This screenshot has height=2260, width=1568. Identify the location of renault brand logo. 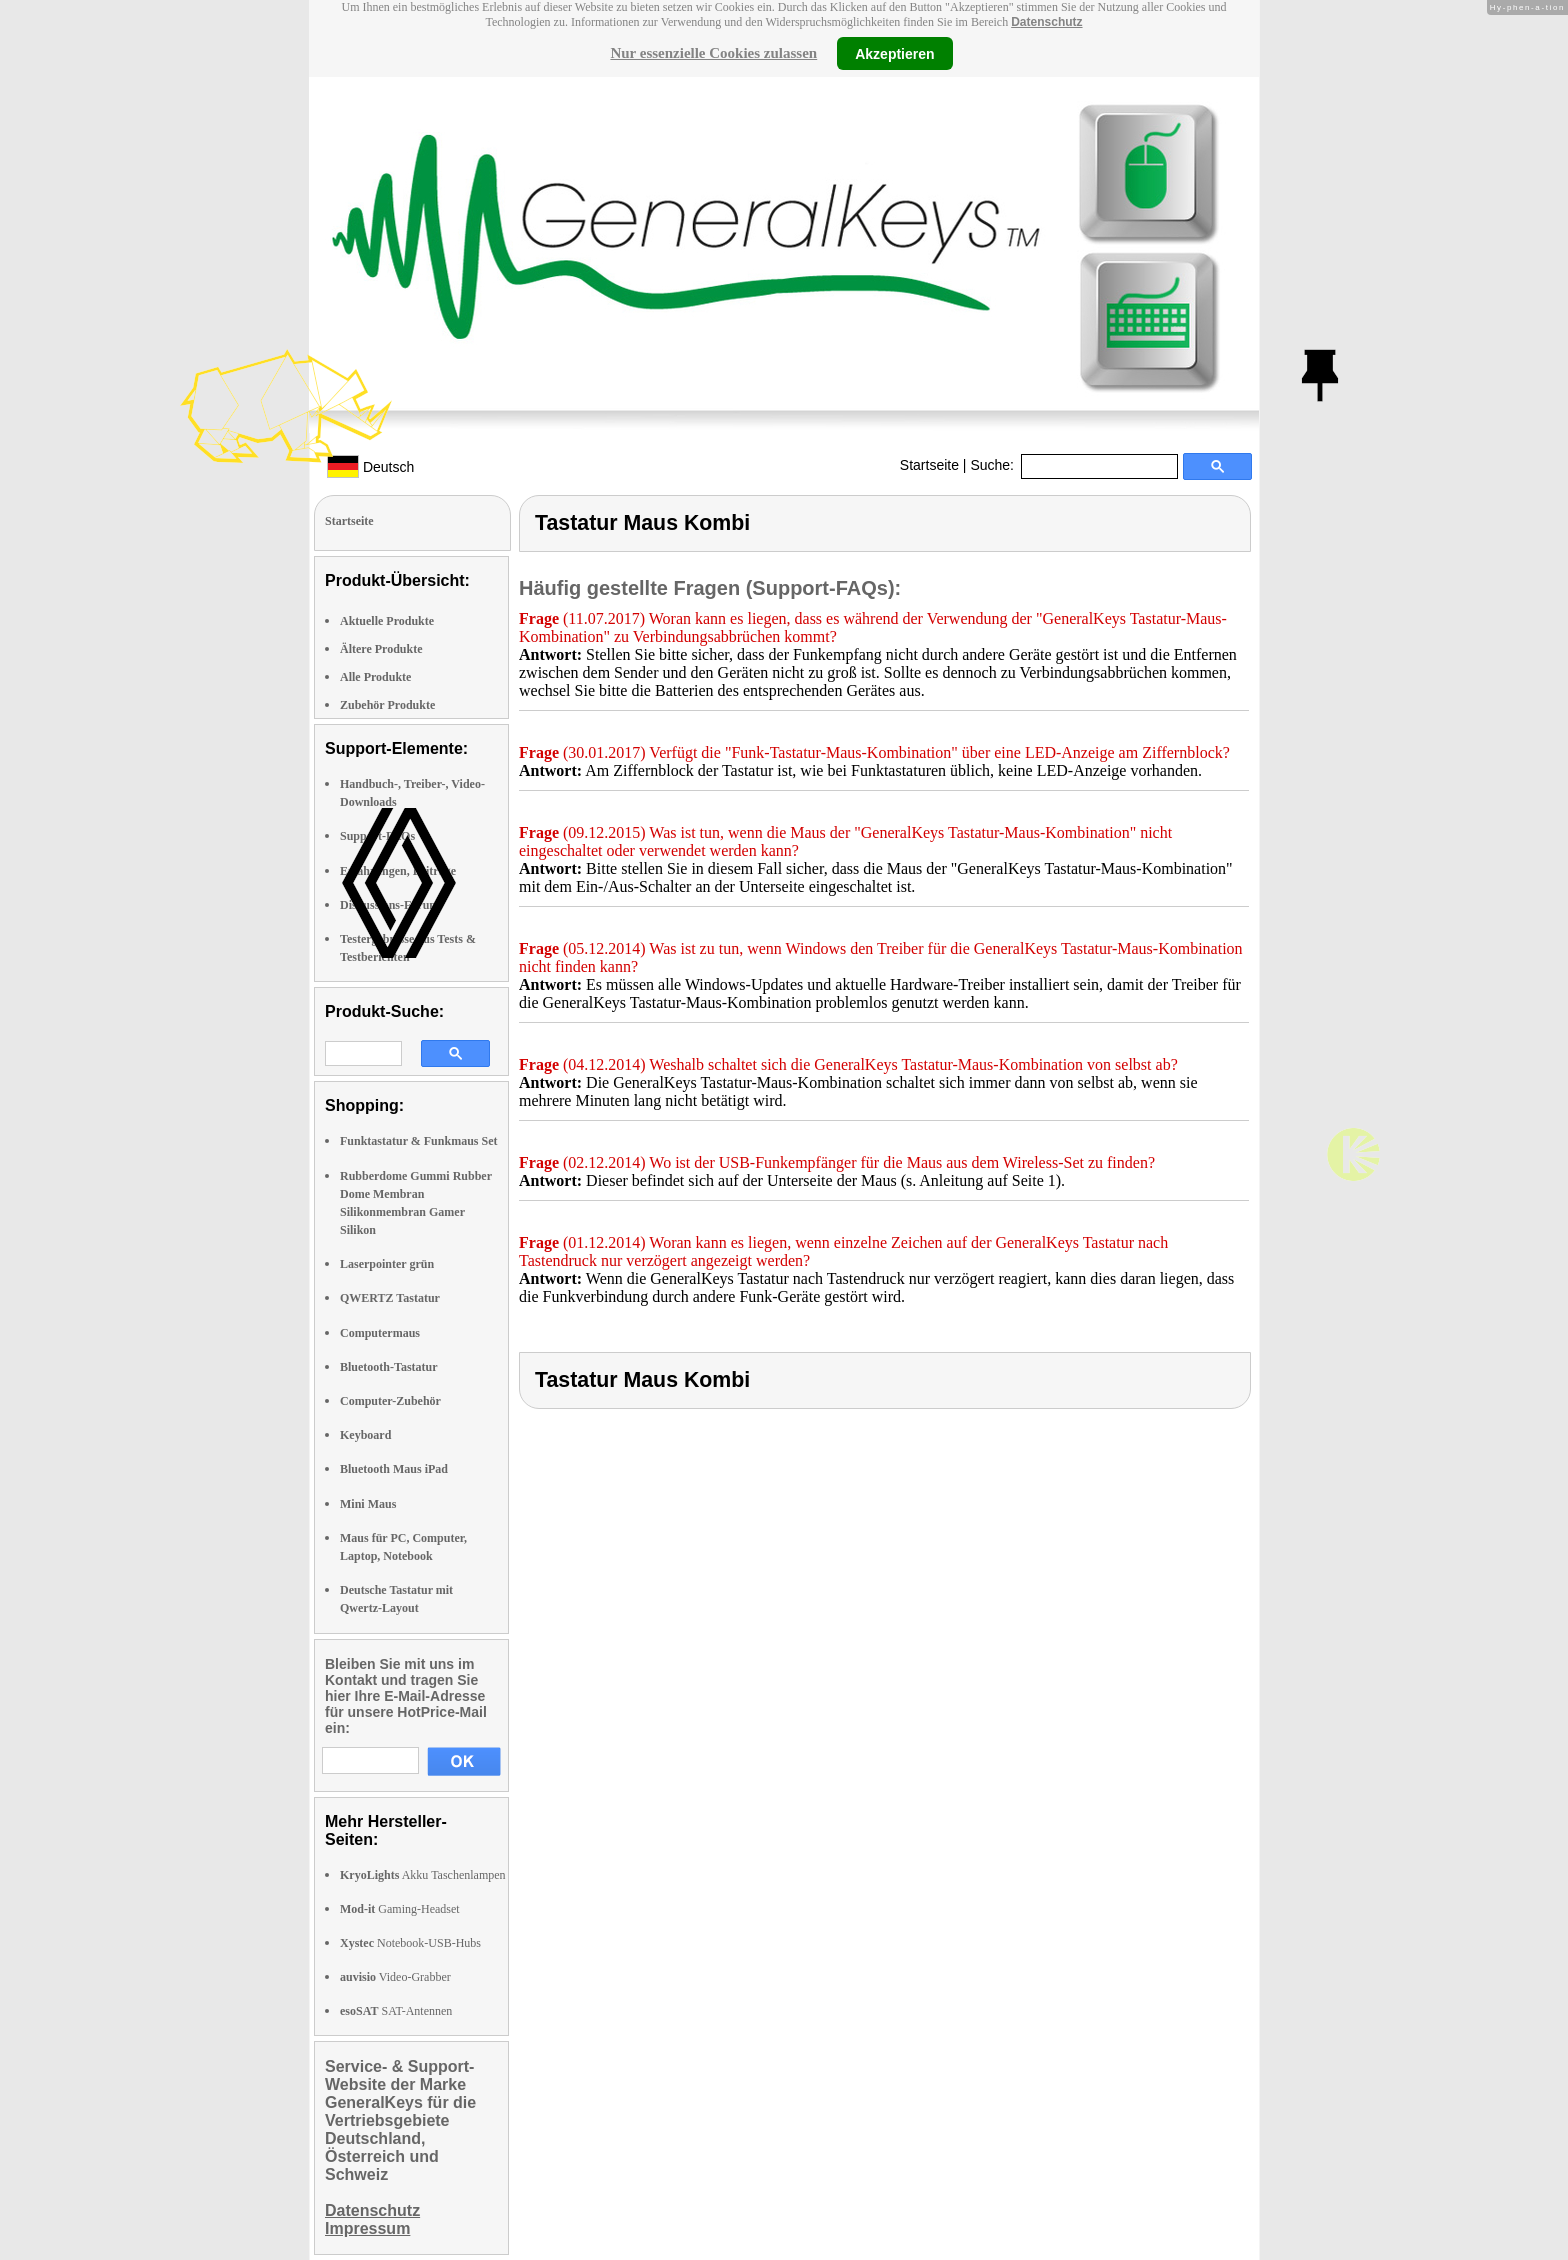
(399, 883).